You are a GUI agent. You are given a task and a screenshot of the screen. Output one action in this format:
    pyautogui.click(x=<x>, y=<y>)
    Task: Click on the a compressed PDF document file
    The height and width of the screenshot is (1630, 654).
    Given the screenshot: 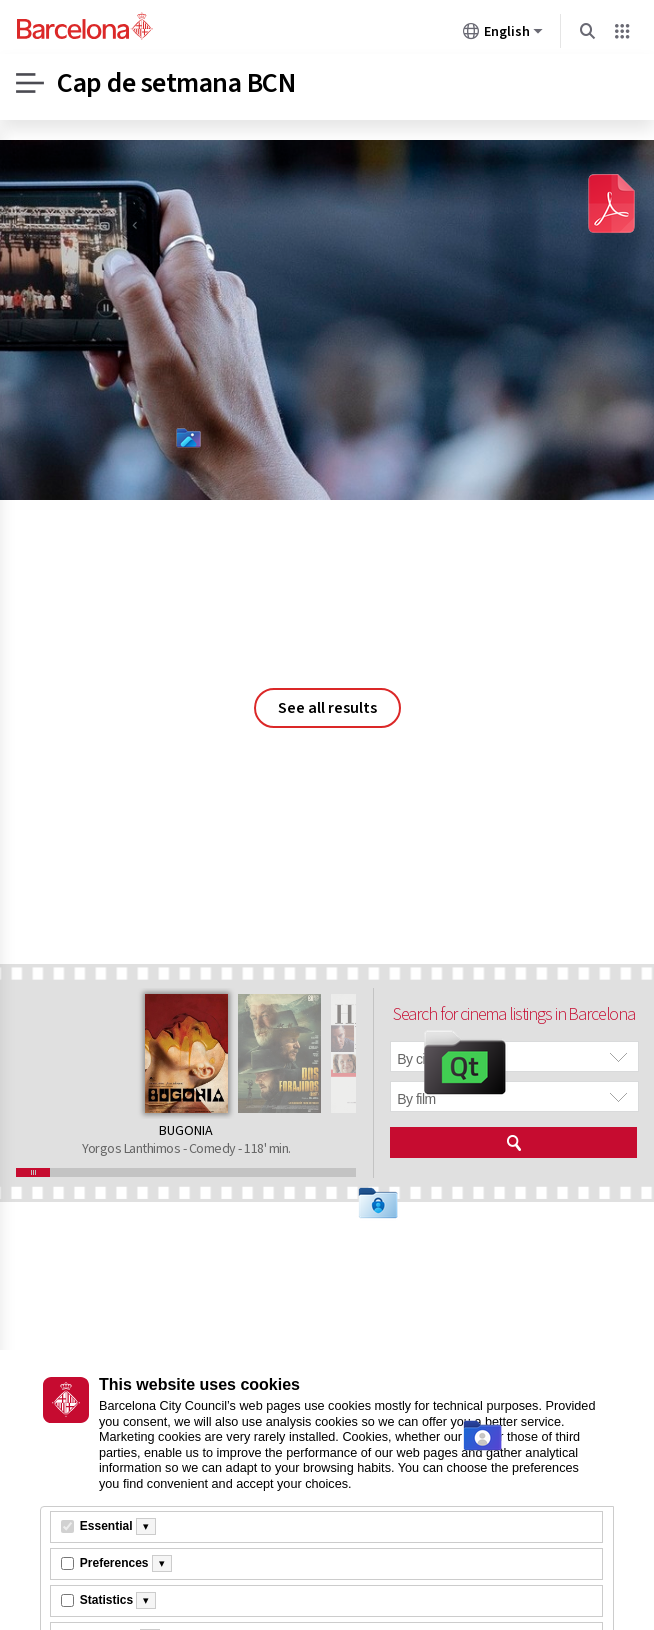 What is the action you would take?
    pyautogui.click(x=611, y=203)
    